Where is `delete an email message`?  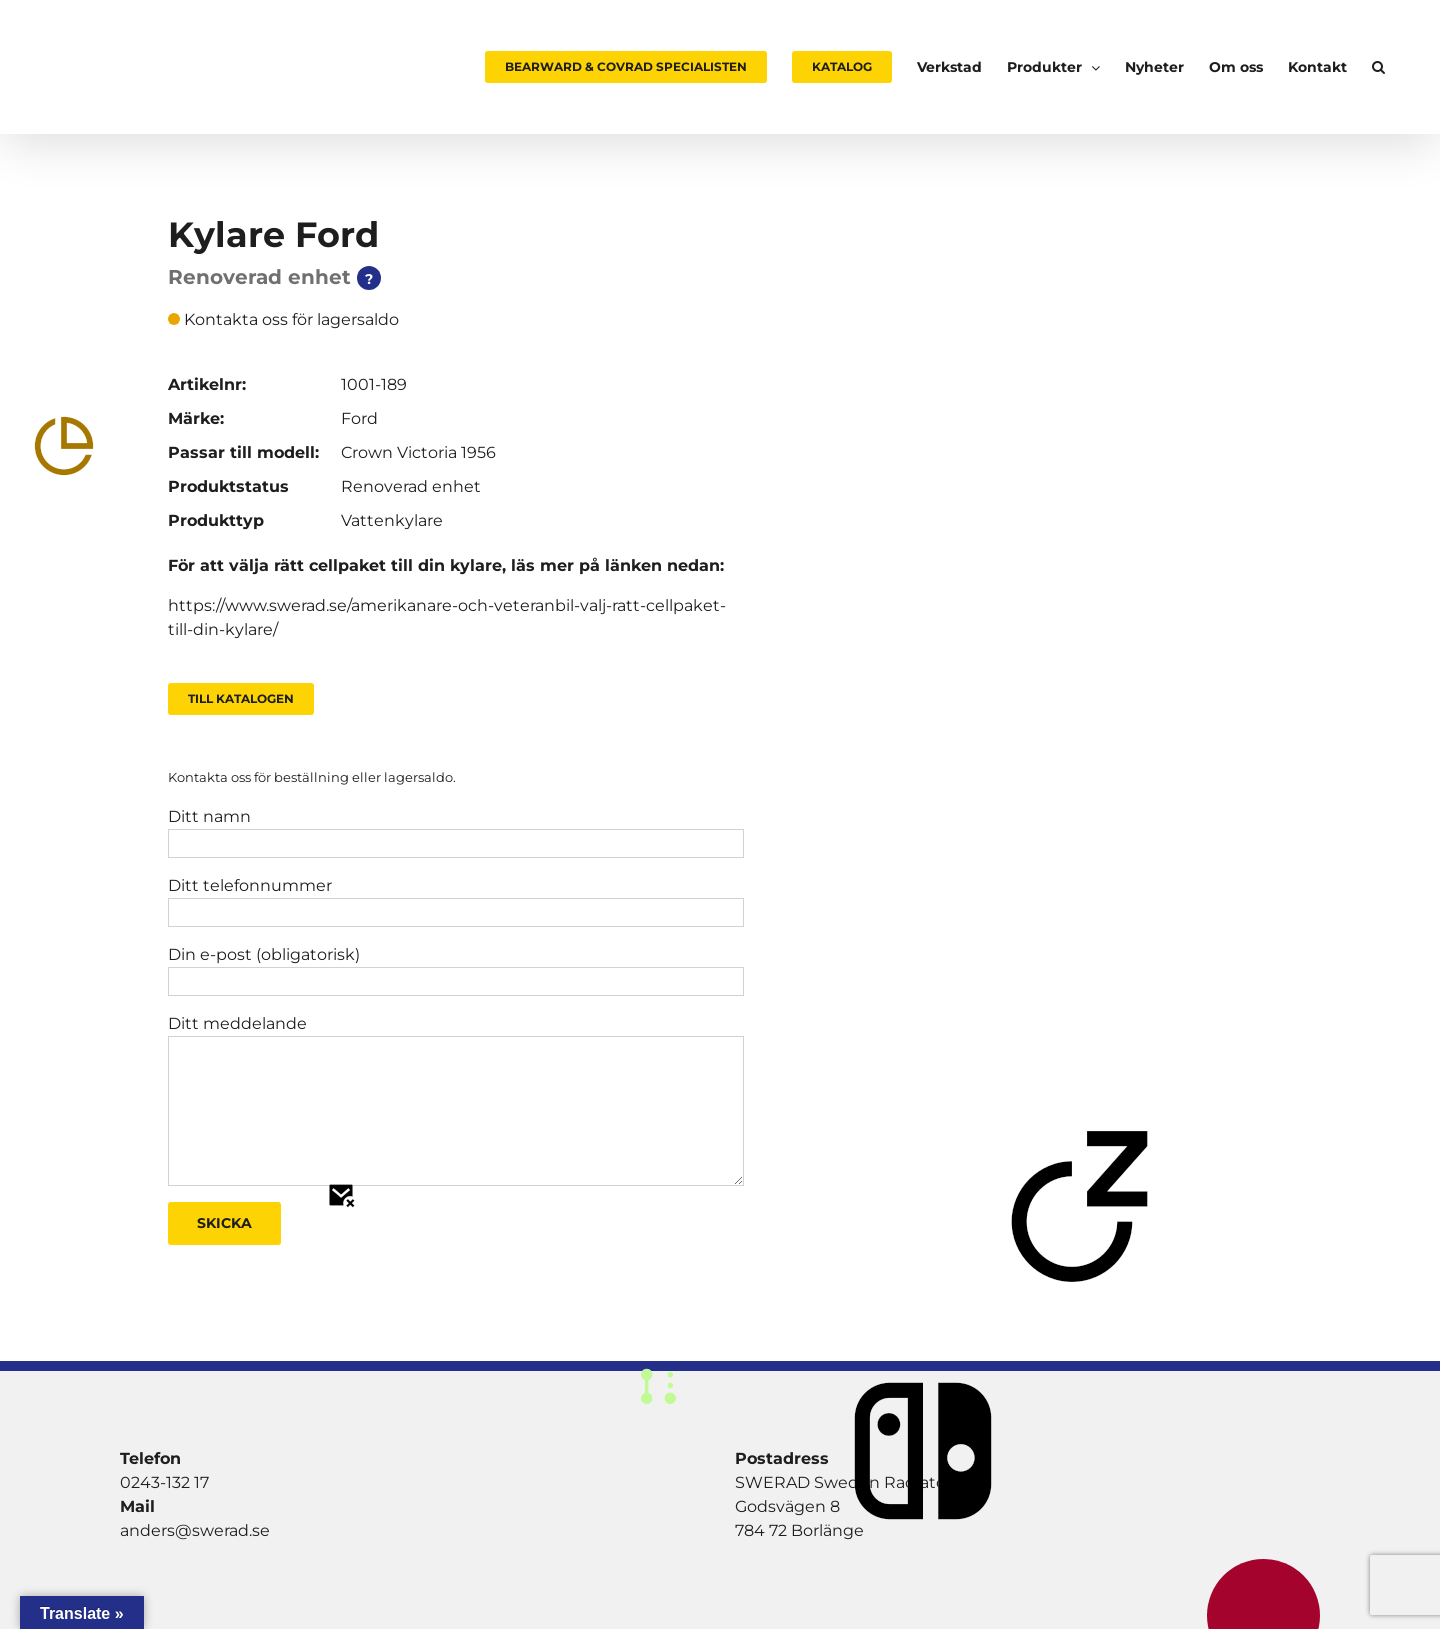 delete an email message is located at coordinates (341, 1195).